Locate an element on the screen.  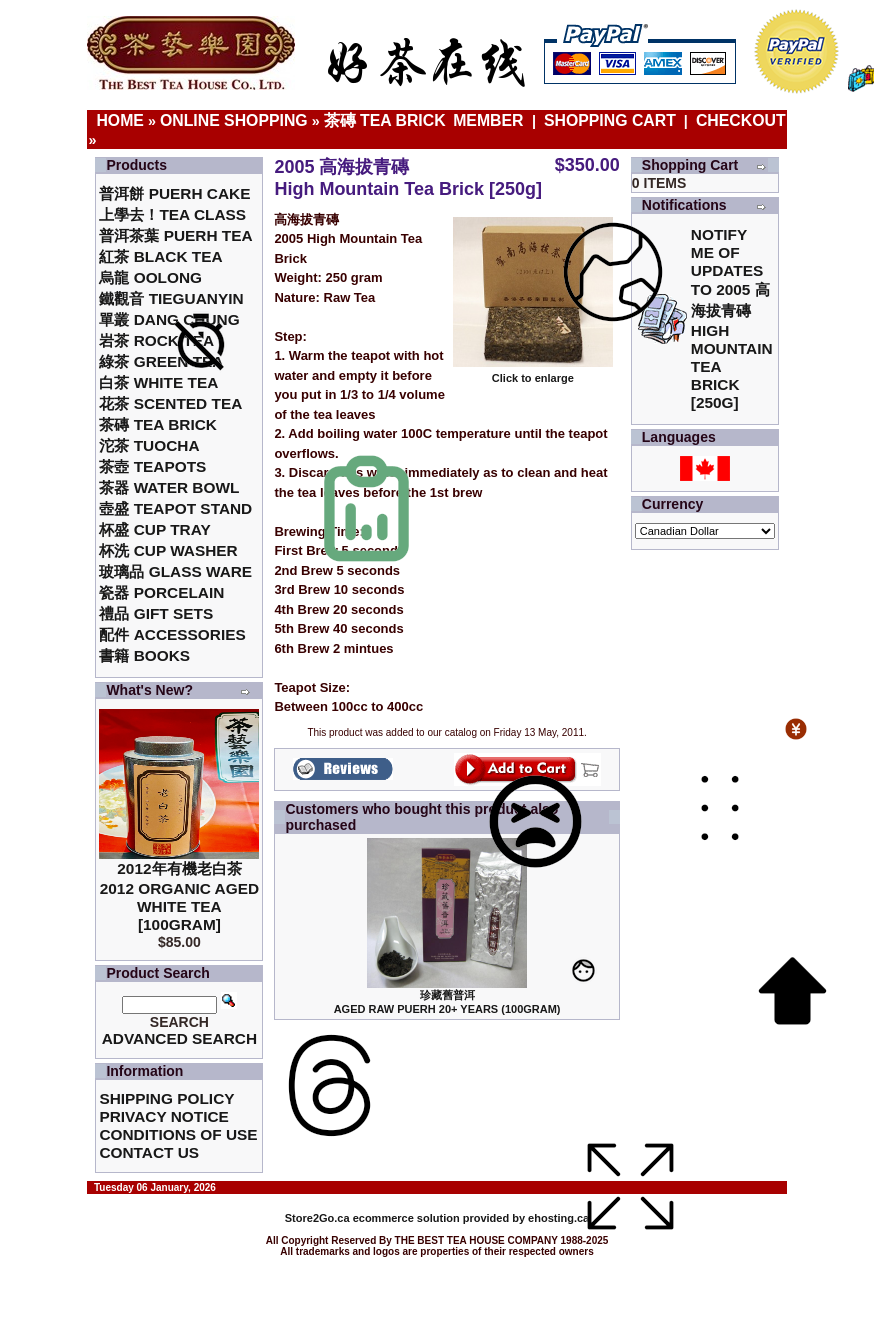
view price in japanese yen is located at coordinates (796, 729).